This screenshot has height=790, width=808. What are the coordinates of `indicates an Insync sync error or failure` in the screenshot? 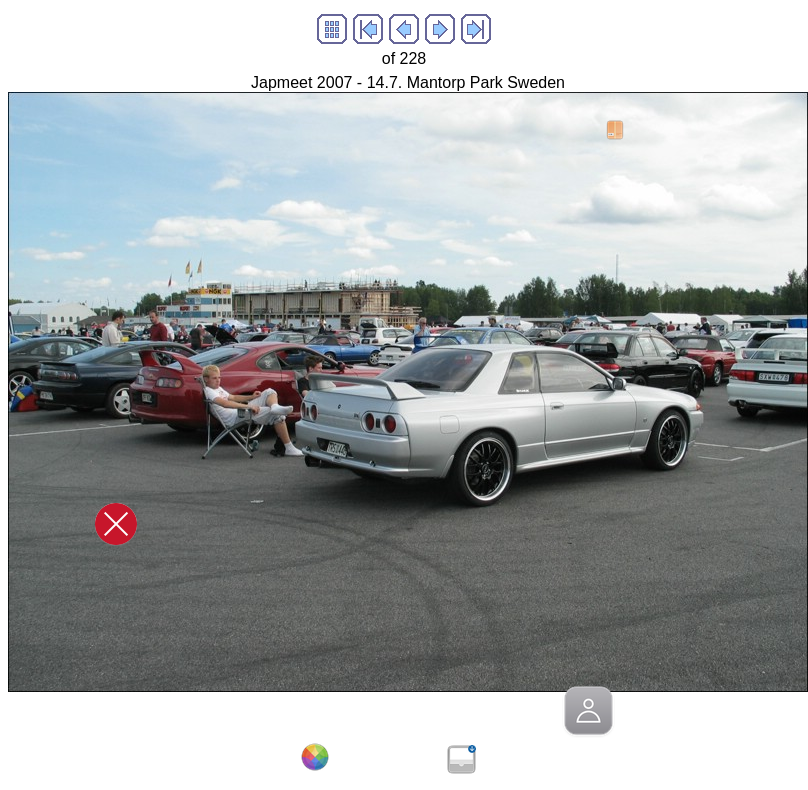 It's located at (116, 524).